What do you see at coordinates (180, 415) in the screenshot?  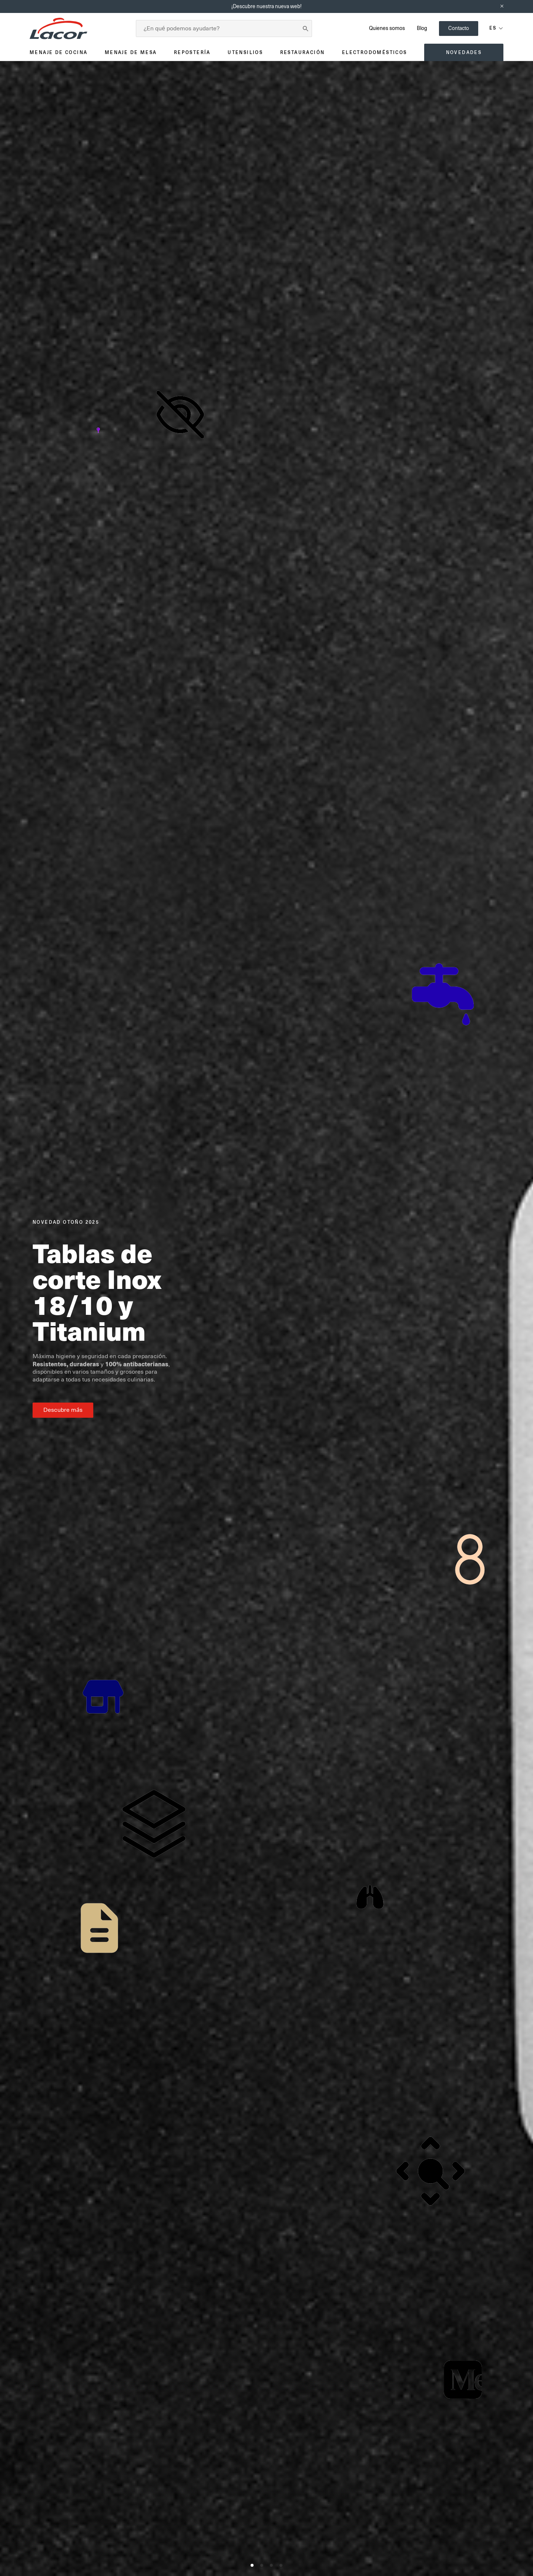 I see `hide password or sensitive content` at bounding box center [180, 415].